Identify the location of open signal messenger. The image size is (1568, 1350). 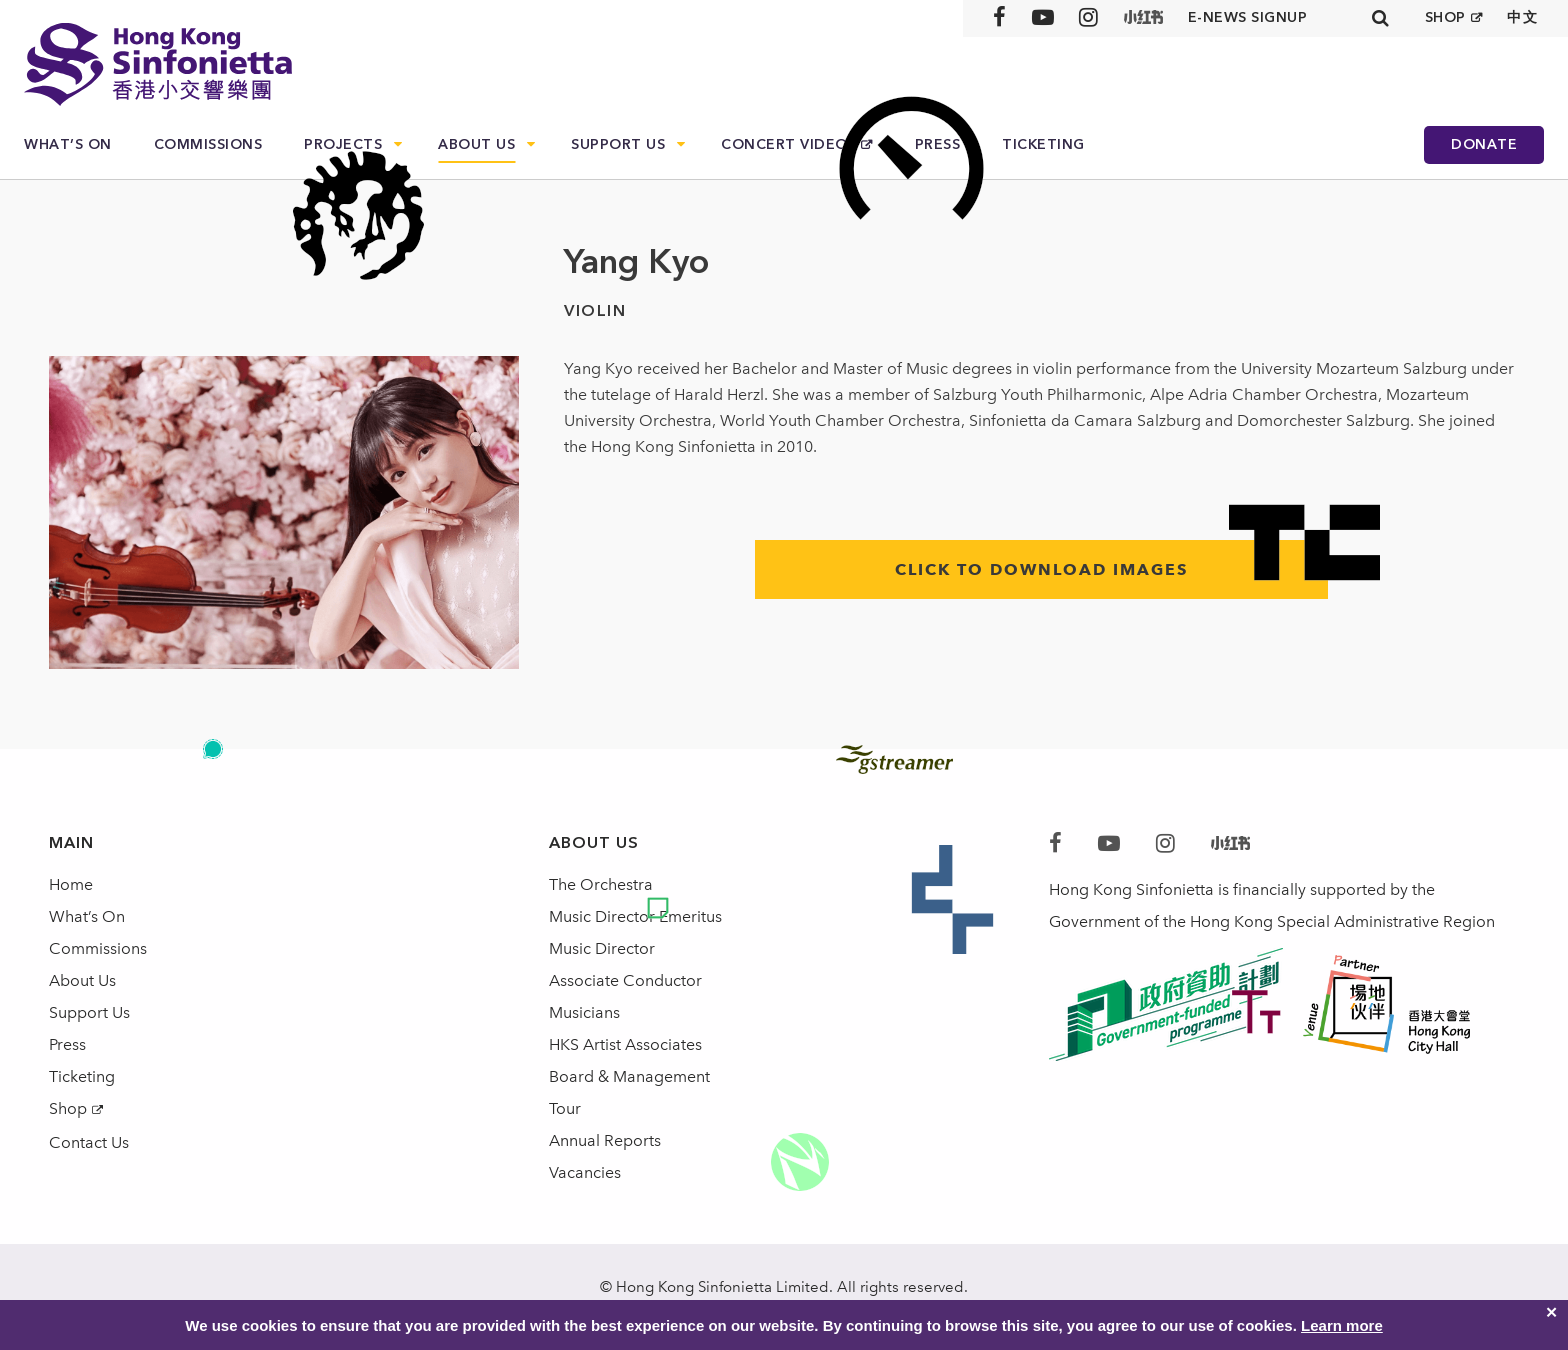
(213, 749).